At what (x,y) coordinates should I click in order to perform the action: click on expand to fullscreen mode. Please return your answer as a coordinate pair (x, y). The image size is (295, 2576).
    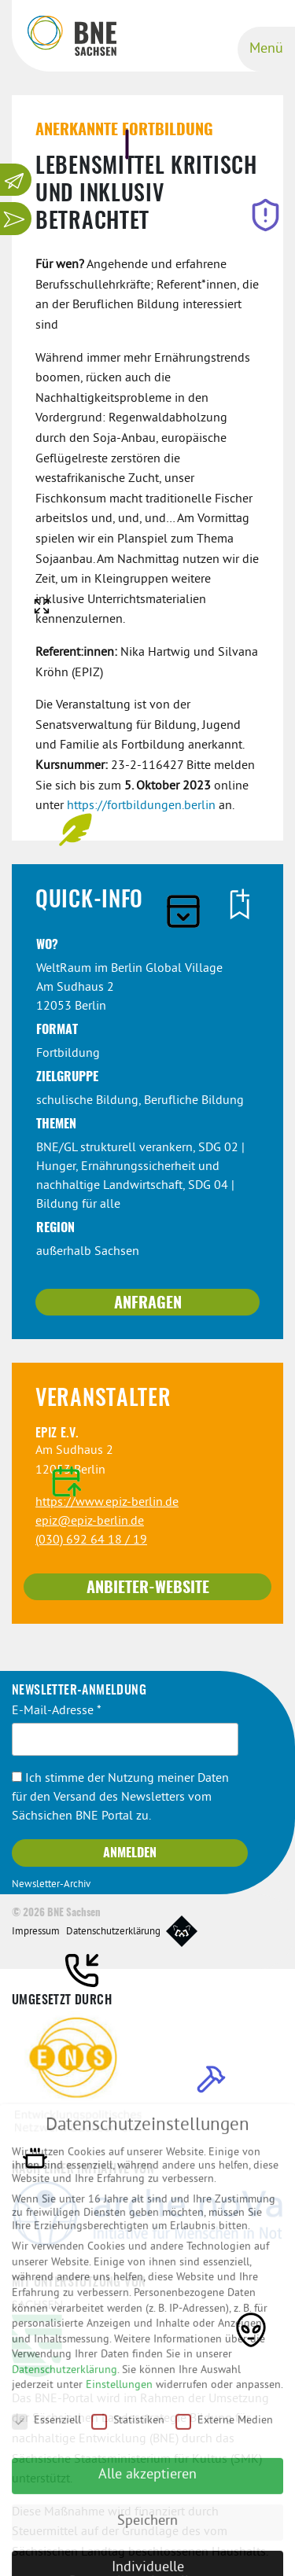
    Looking at the image, I should click on (42, 606).